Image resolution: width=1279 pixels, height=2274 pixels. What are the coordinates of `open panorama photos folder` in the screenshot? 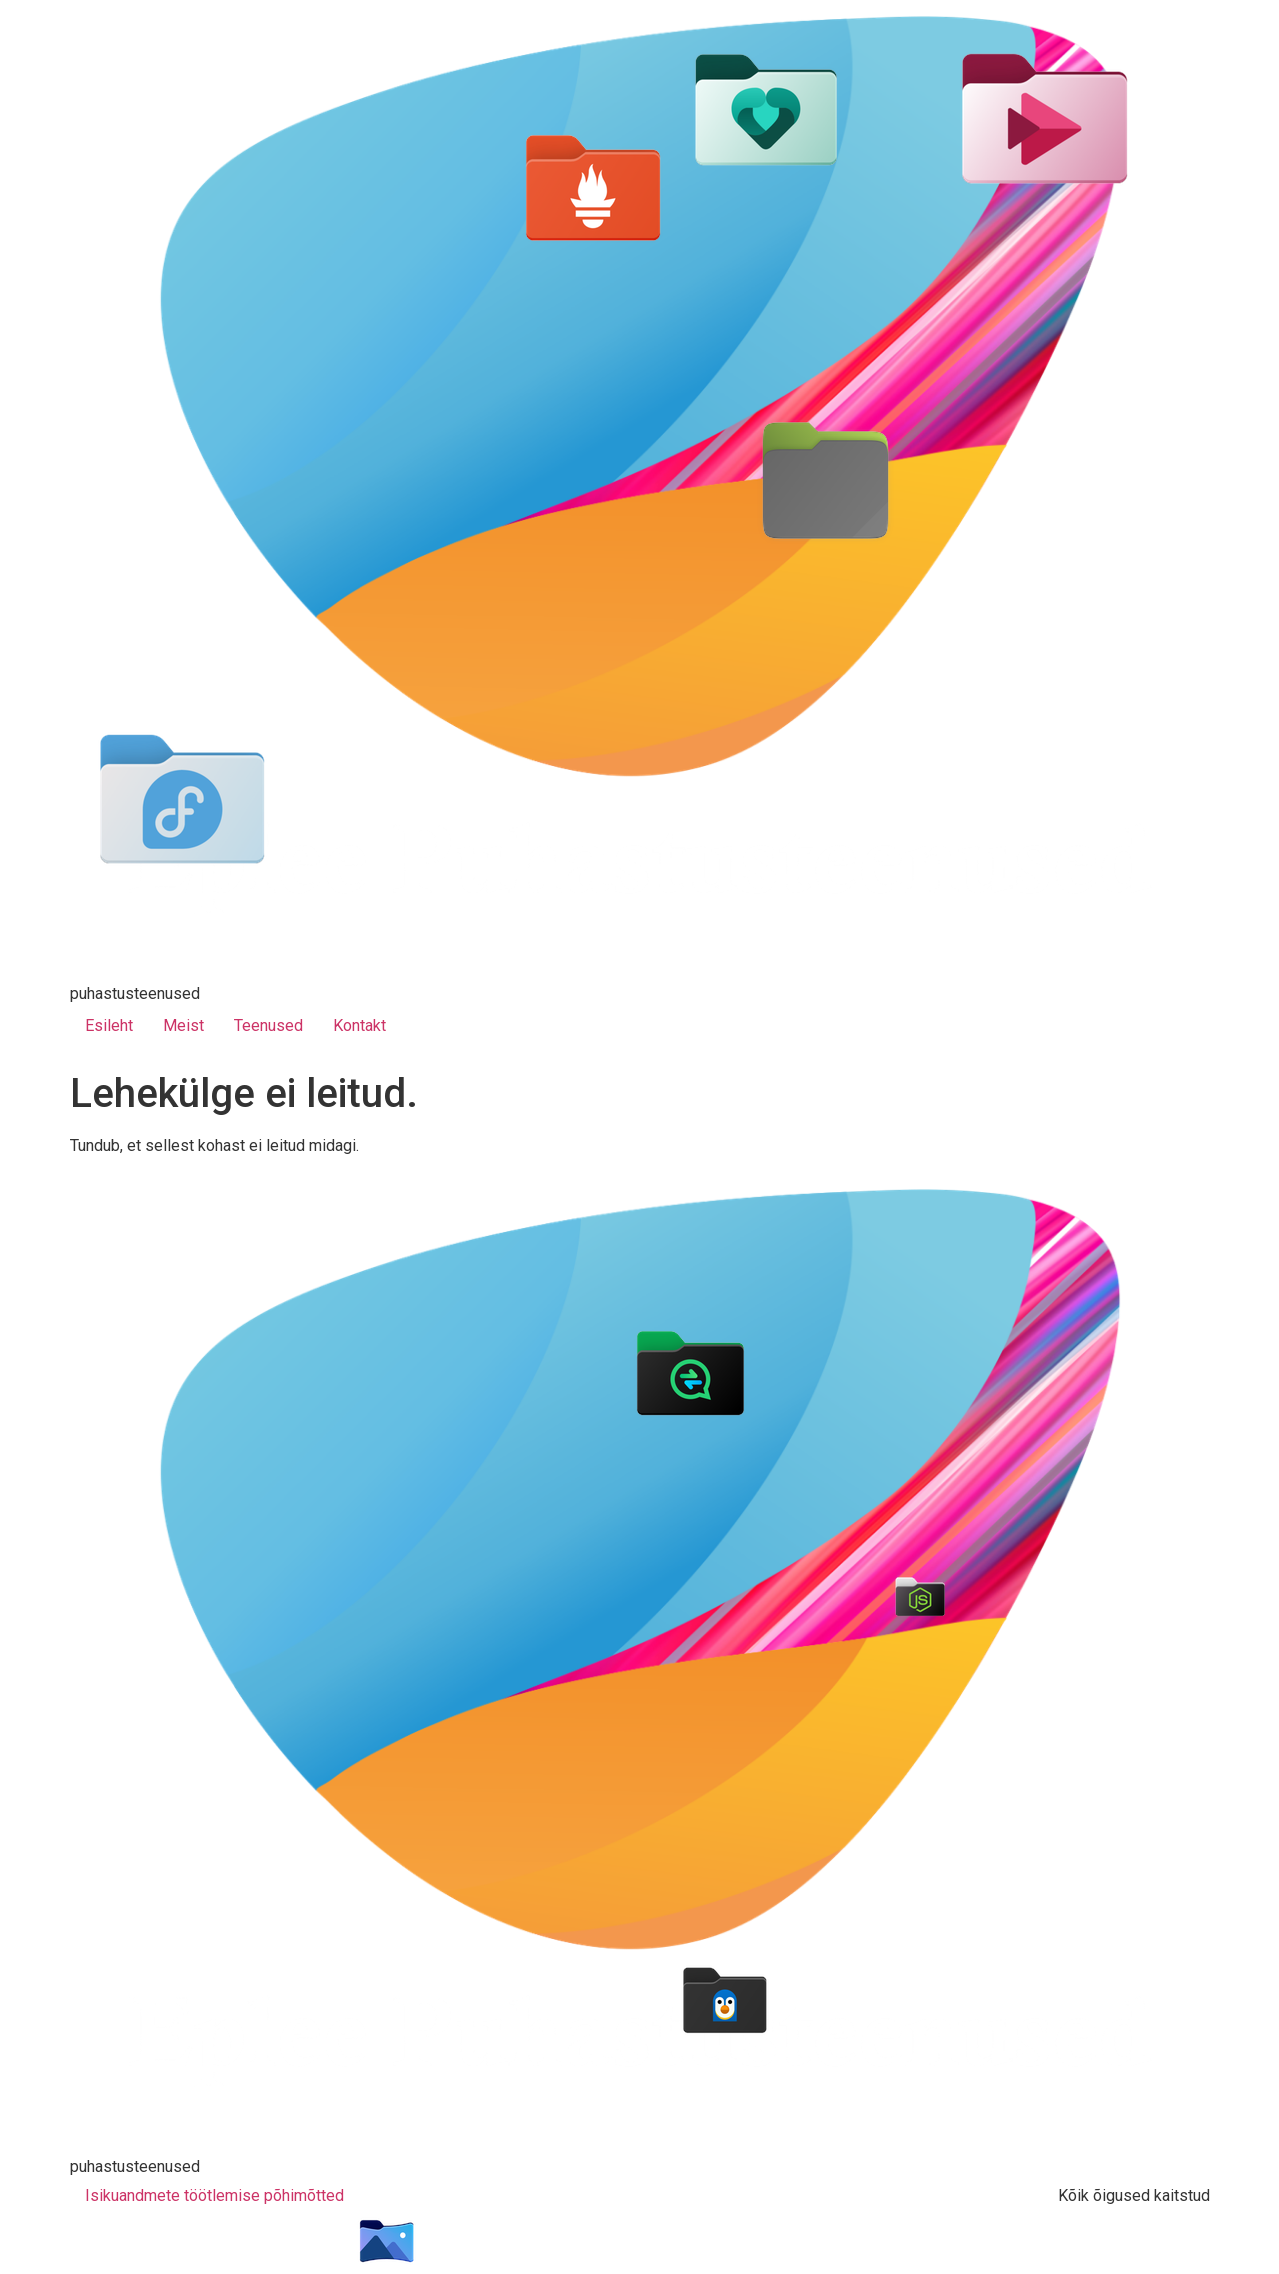 It's located at (386, 2242).